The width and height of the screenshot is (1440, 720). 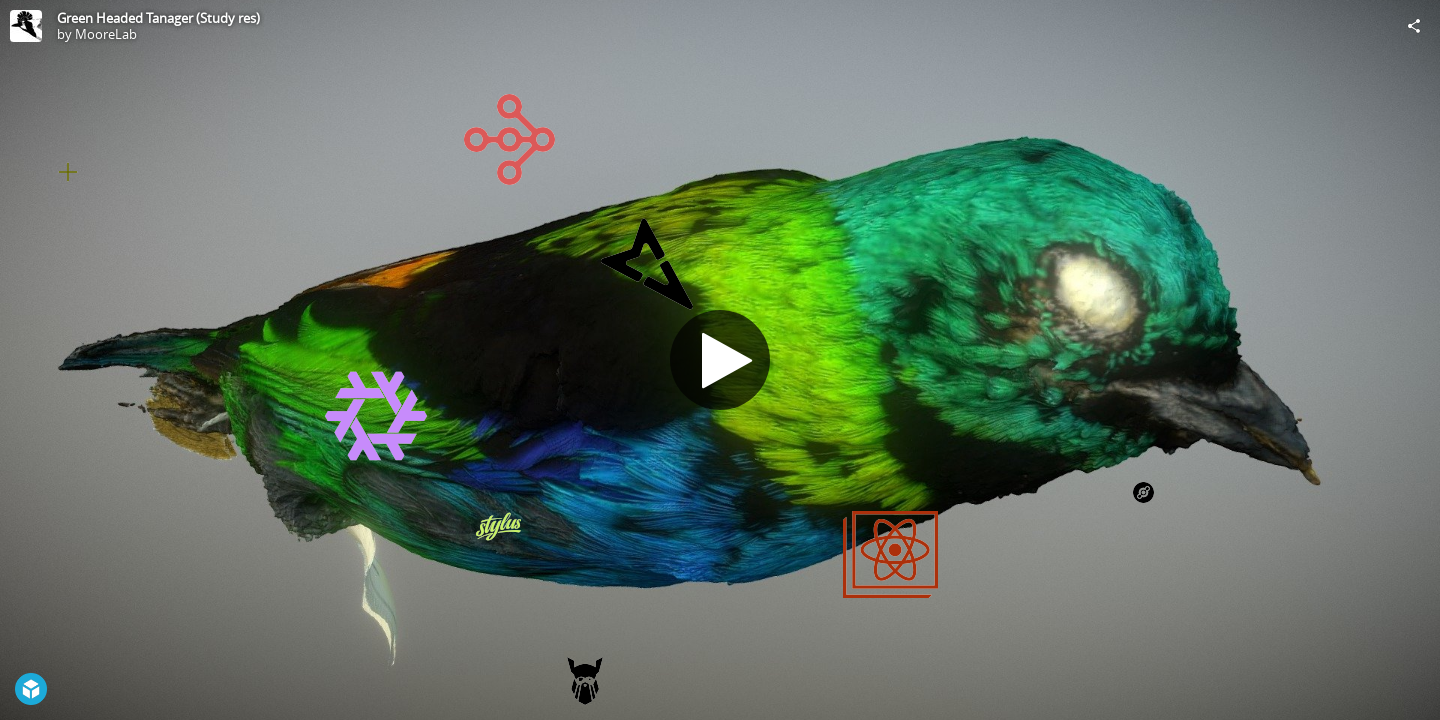 What do you see at coordinates (1143, 492) in the screenshot?
I see `open the Helium network app` at bounding box center [1143, 492].